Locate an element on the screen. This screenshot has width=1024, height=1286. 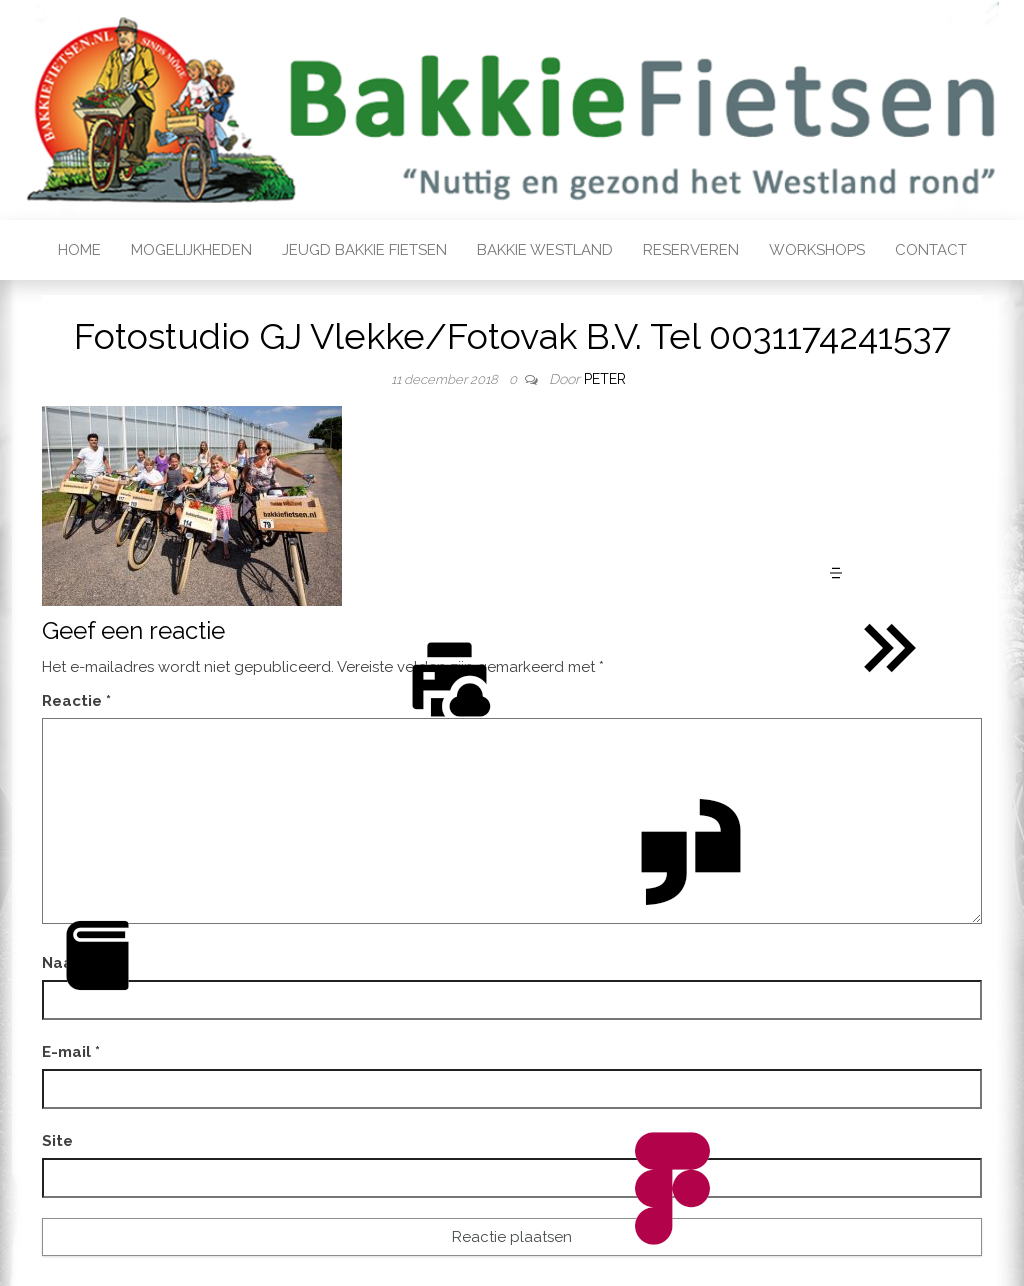
open navigation menu is located at coordinates (836, 573).